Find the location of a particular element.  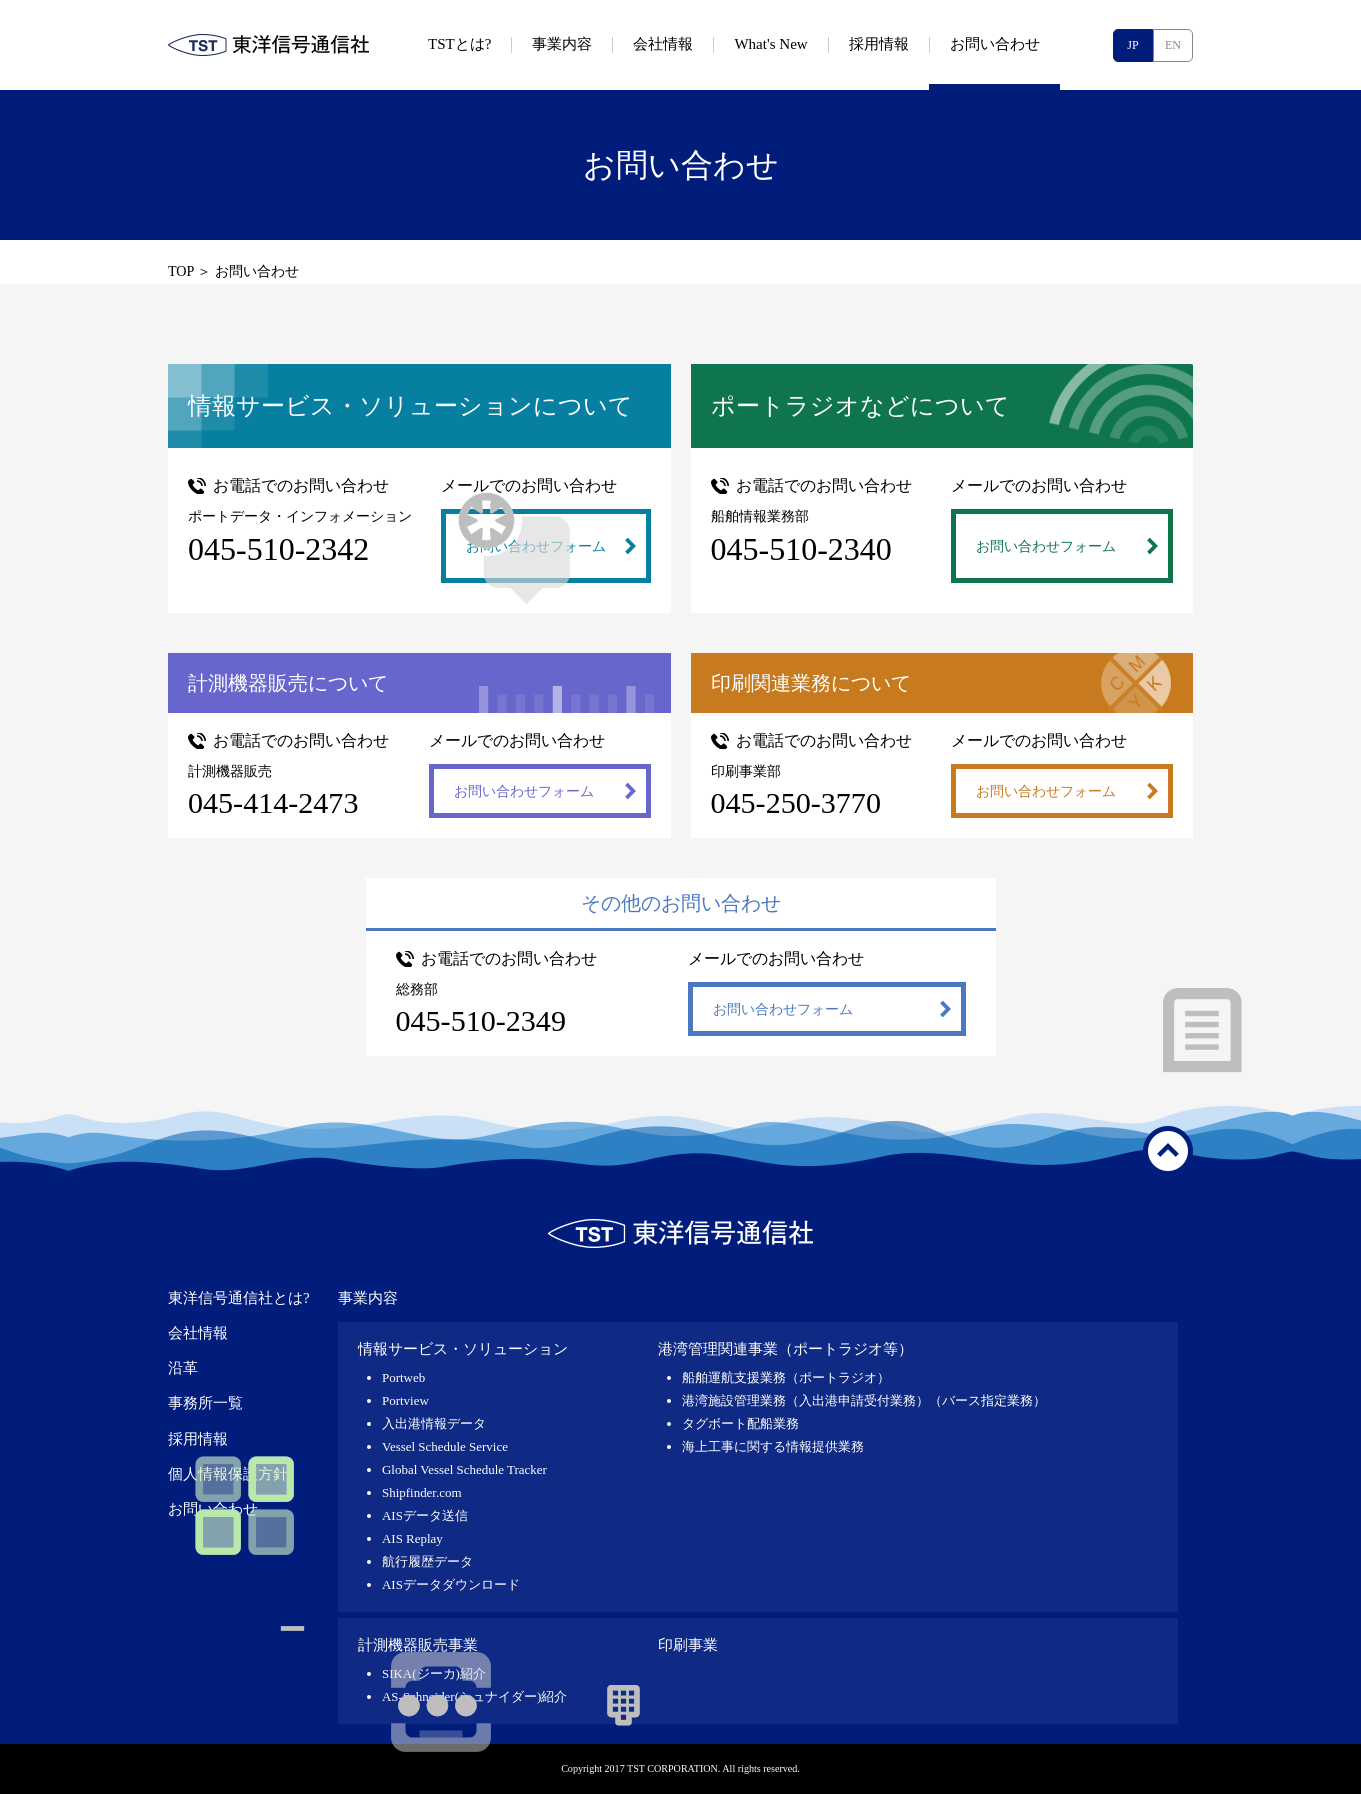

configure notification settings is located at coordinates (514, 548).